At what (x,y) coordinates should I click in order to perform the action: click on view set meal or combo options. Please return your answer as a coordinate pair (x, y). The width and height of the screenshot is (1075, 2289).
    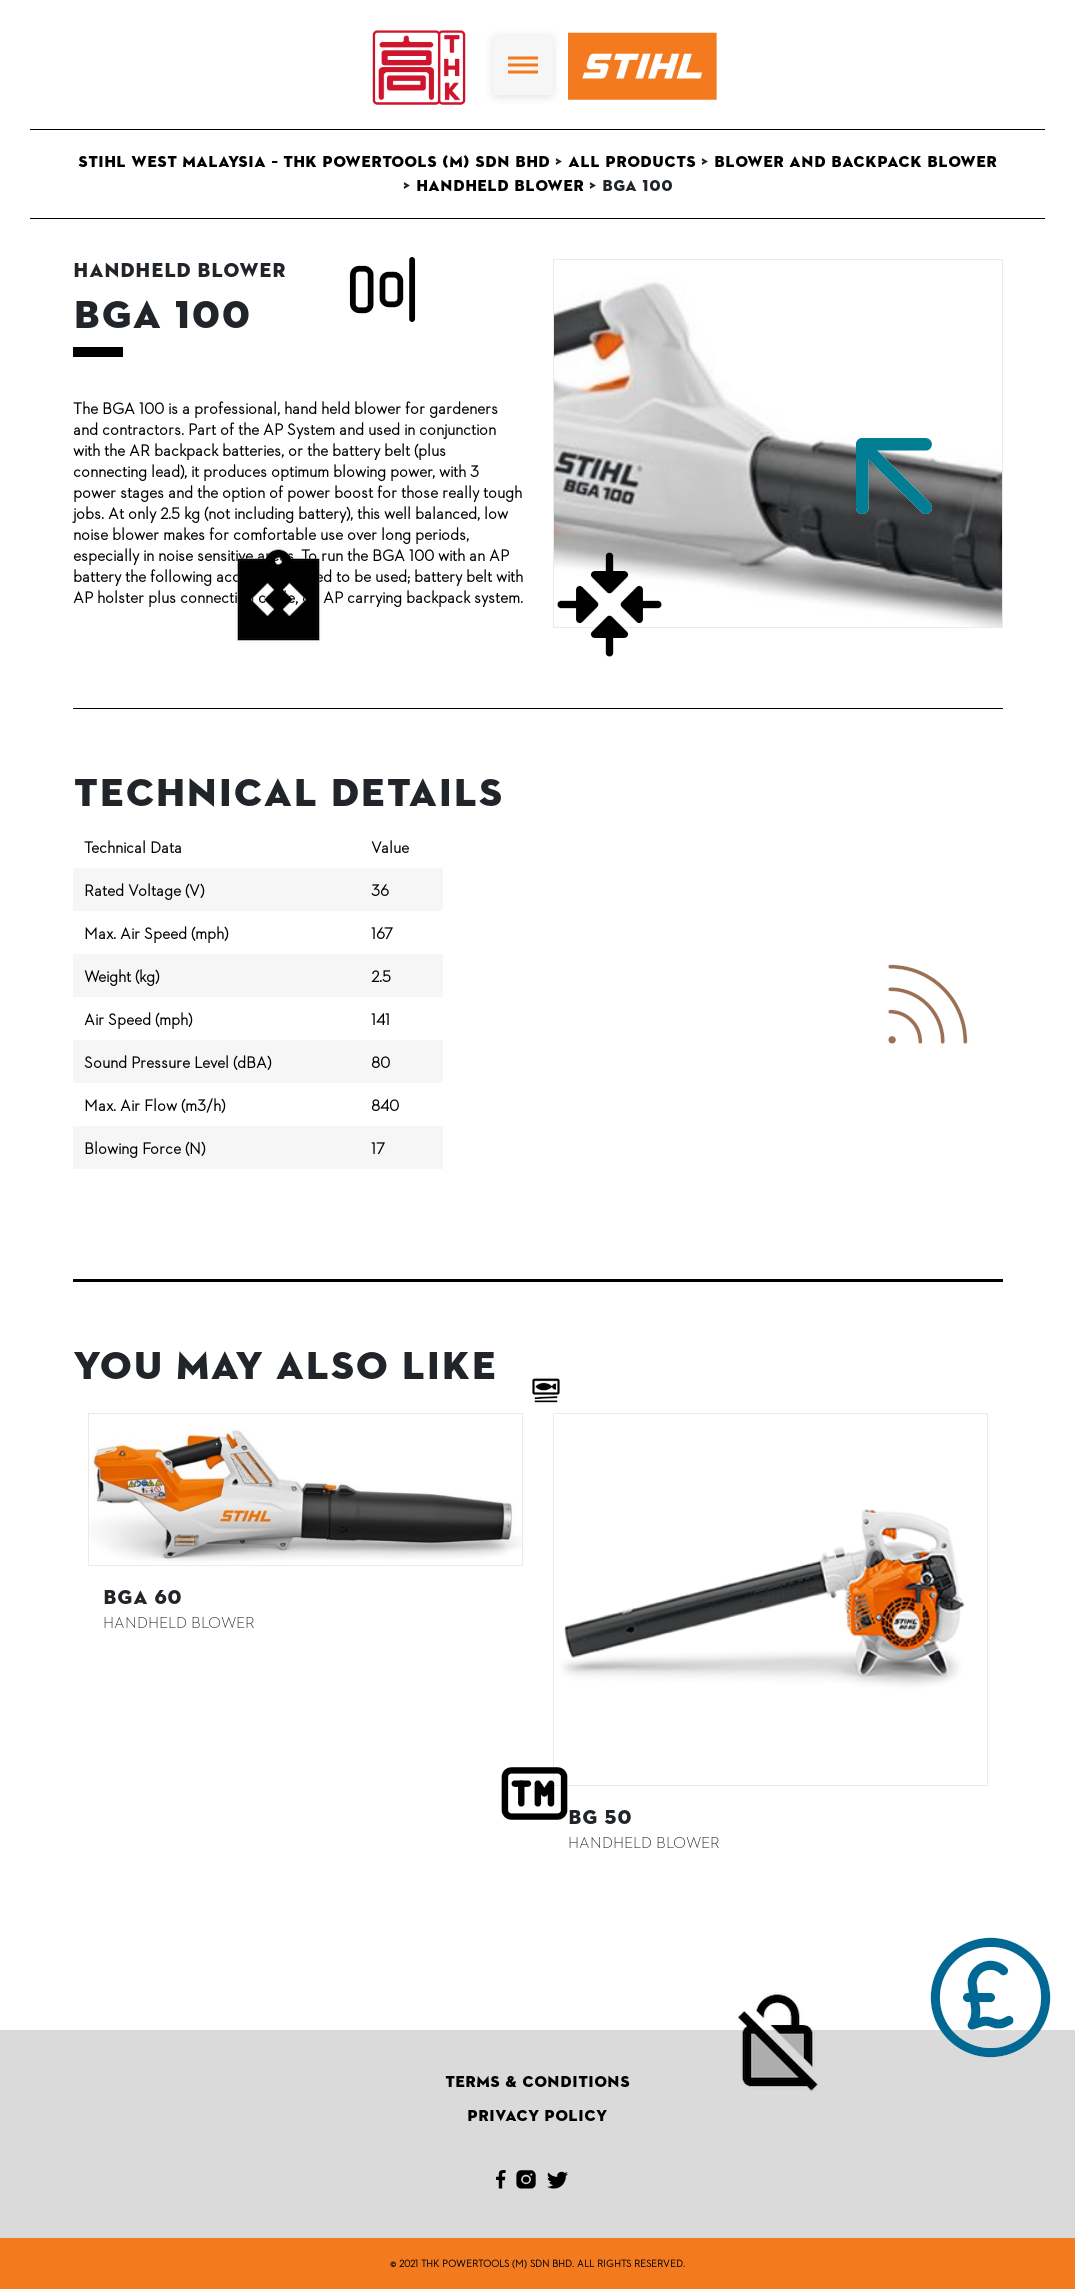
    Looking at the image, I should click on (546, 1391).